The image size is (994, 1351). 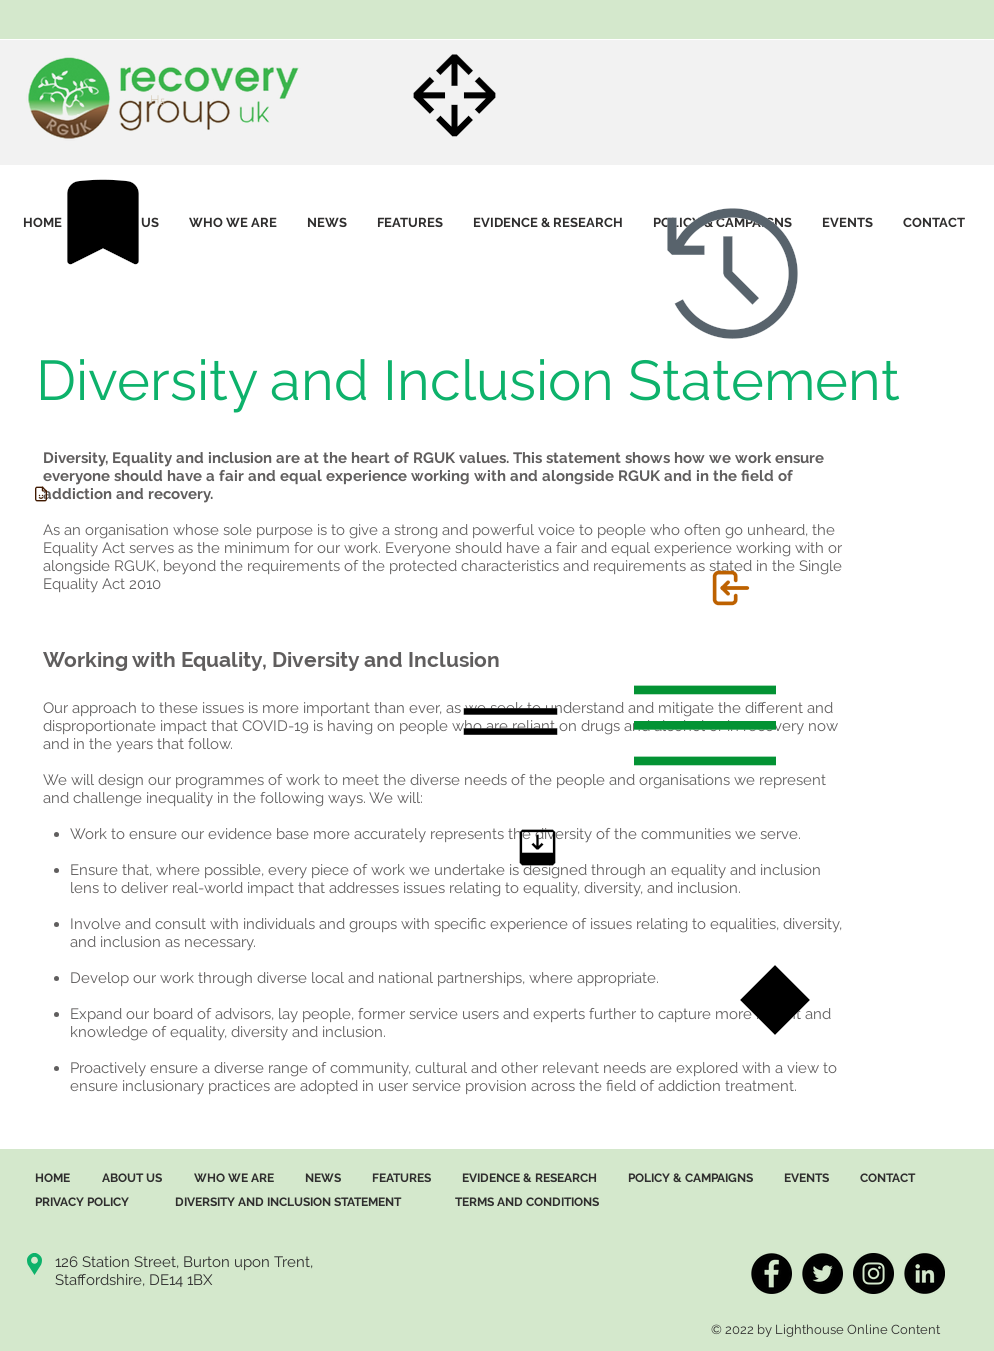 I want to click on view a friendly or positive document, so click(x=41, y=494).